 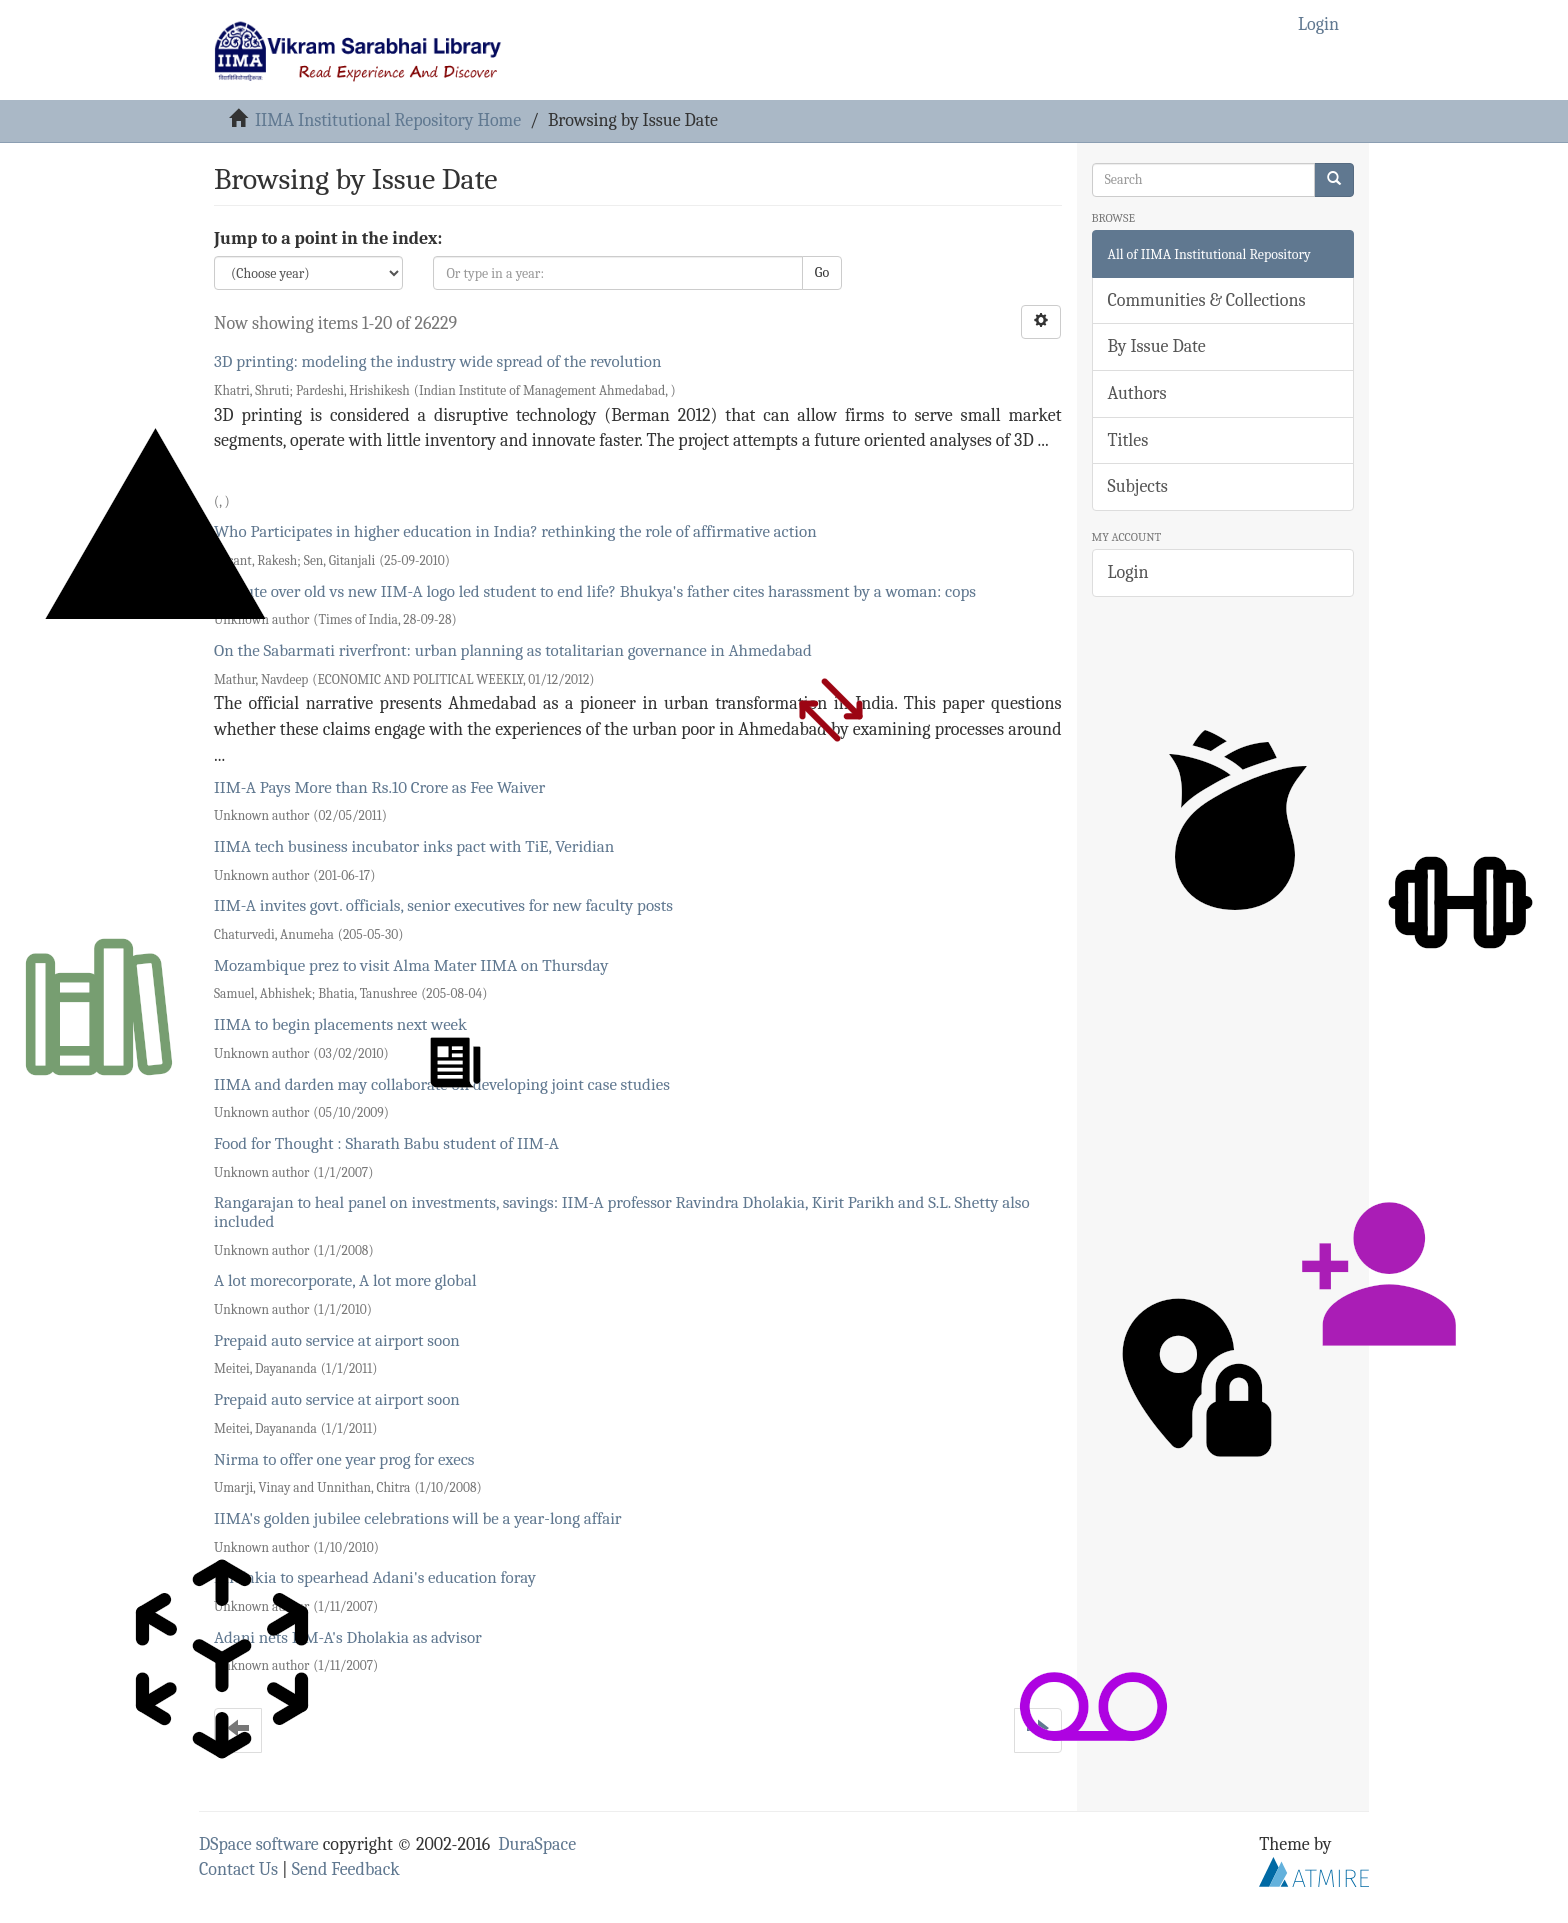 I want to click on indicates a private or secured location, so click(x=1197, y=1373).